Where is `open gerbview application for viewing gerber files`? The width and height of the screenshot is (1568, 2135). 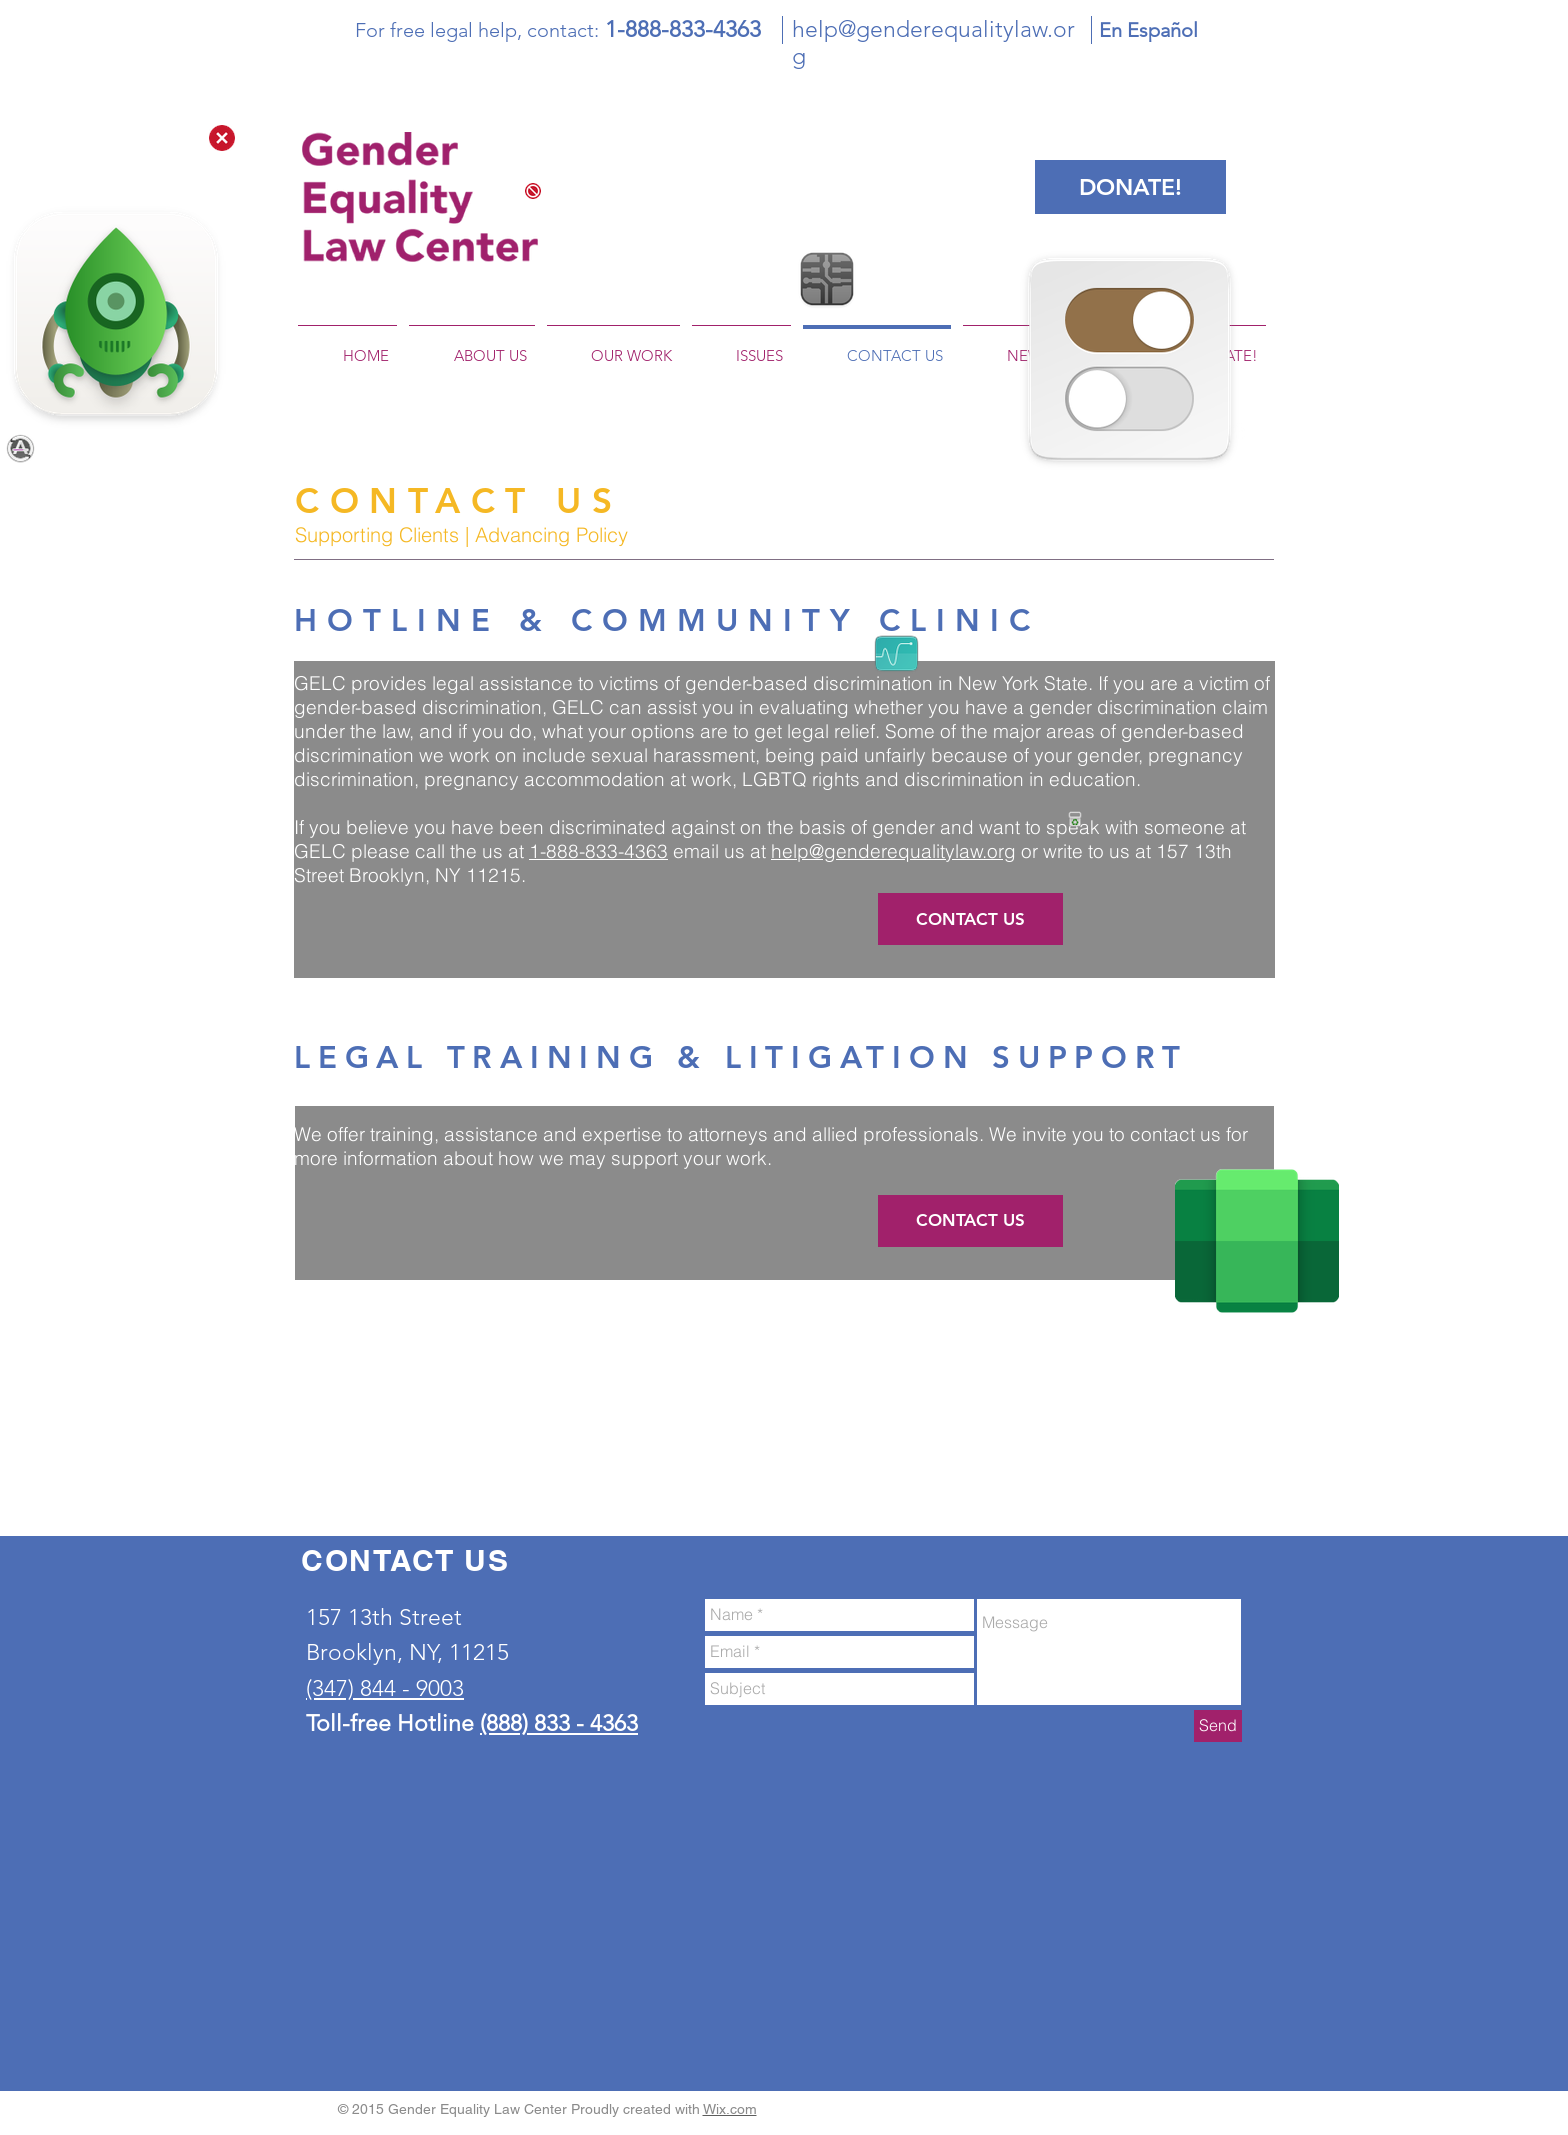 open gerbview application for viewing gerber files is located at coordinates (827, 279).